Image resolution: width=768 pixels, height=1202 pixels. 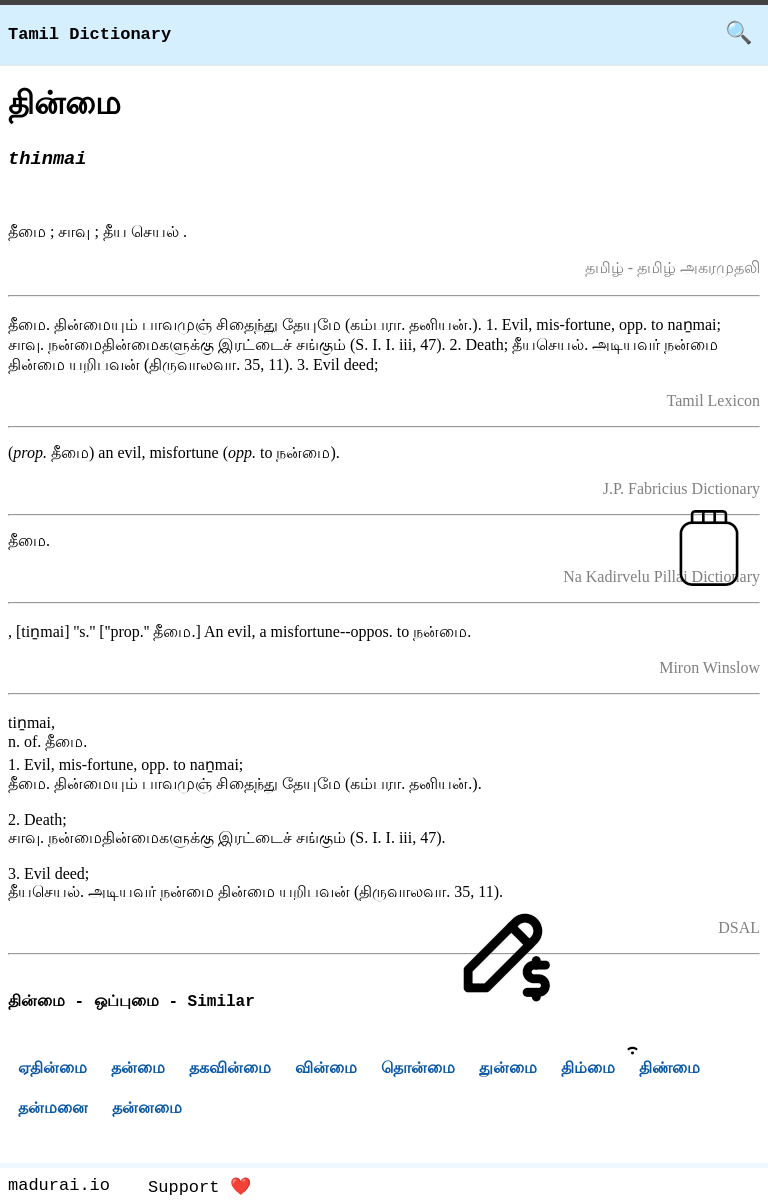 I want to click on store or organize items in a container, so click(x=709, y=548).